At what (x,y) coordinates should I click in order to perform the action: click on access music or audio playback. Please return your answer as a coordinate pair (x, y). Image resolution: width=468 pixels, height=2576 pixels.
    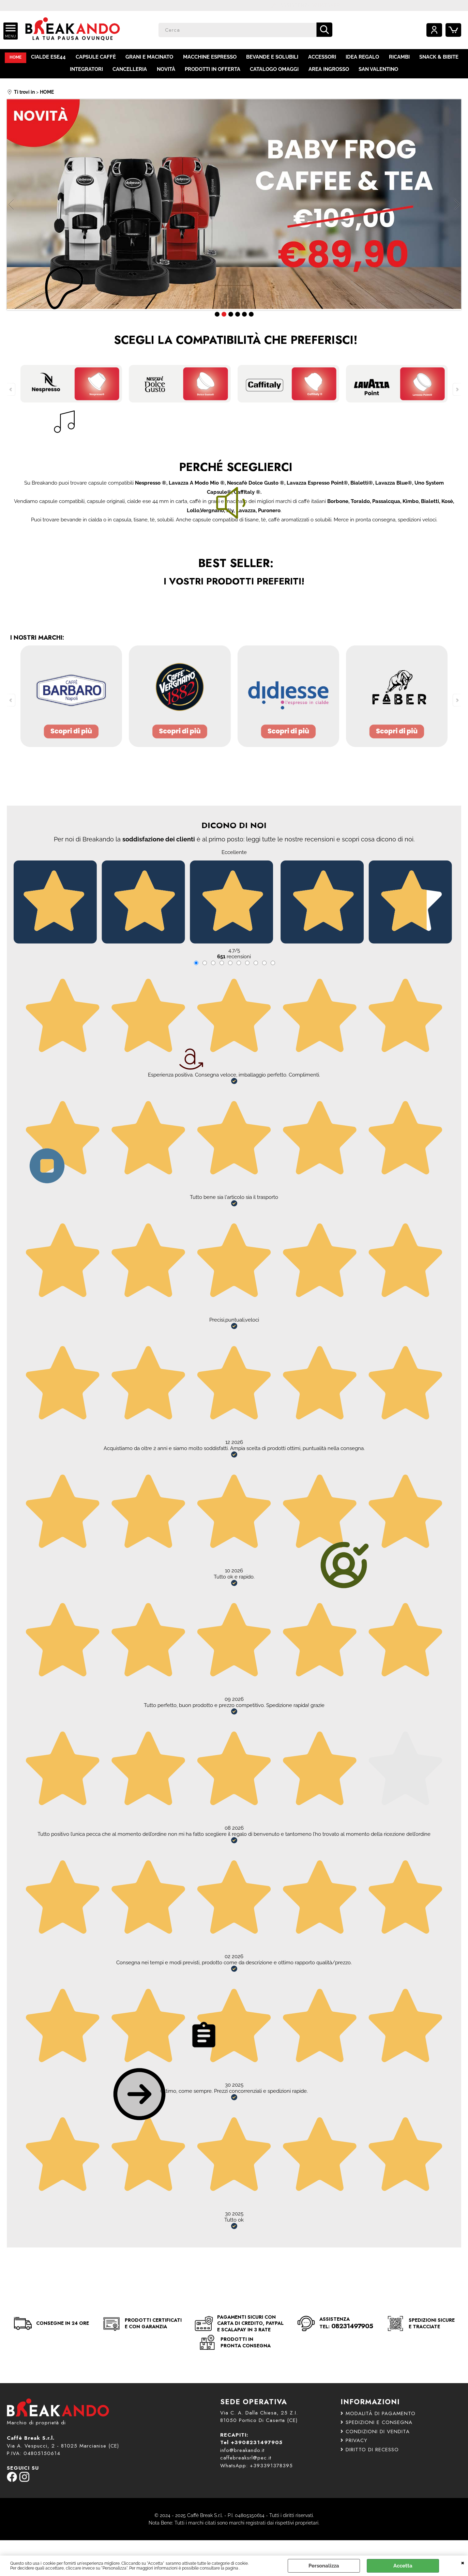
    Looking at the image, I should click on (65, 422).